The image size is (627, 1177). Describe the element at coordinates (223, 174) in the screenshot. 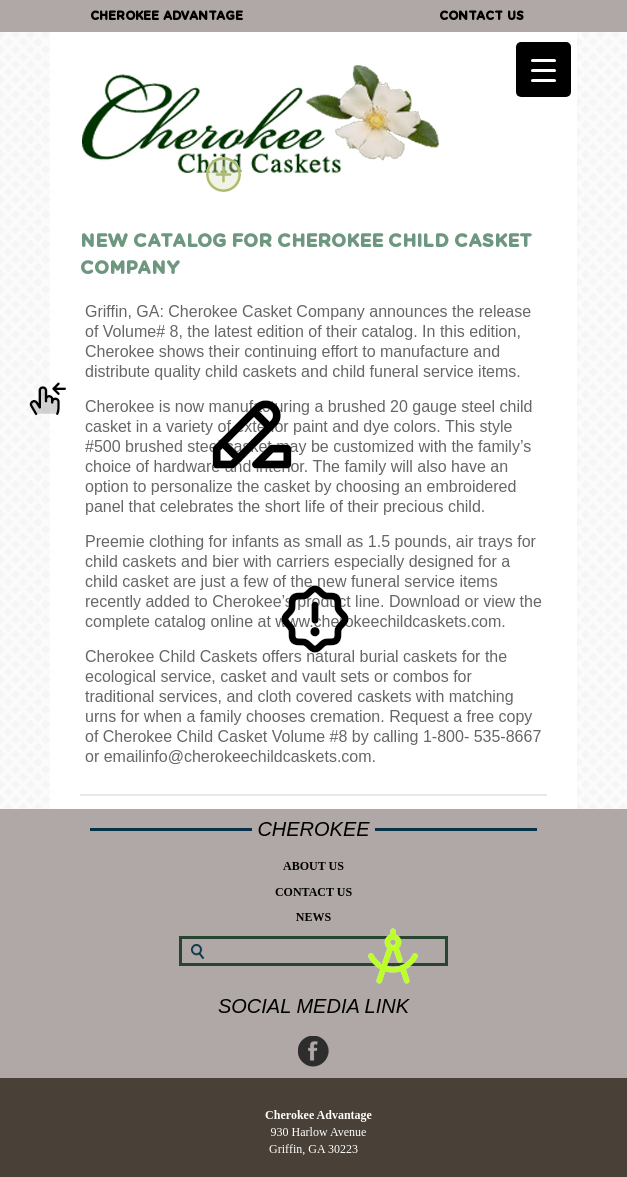

I see `add a new item` at that location.